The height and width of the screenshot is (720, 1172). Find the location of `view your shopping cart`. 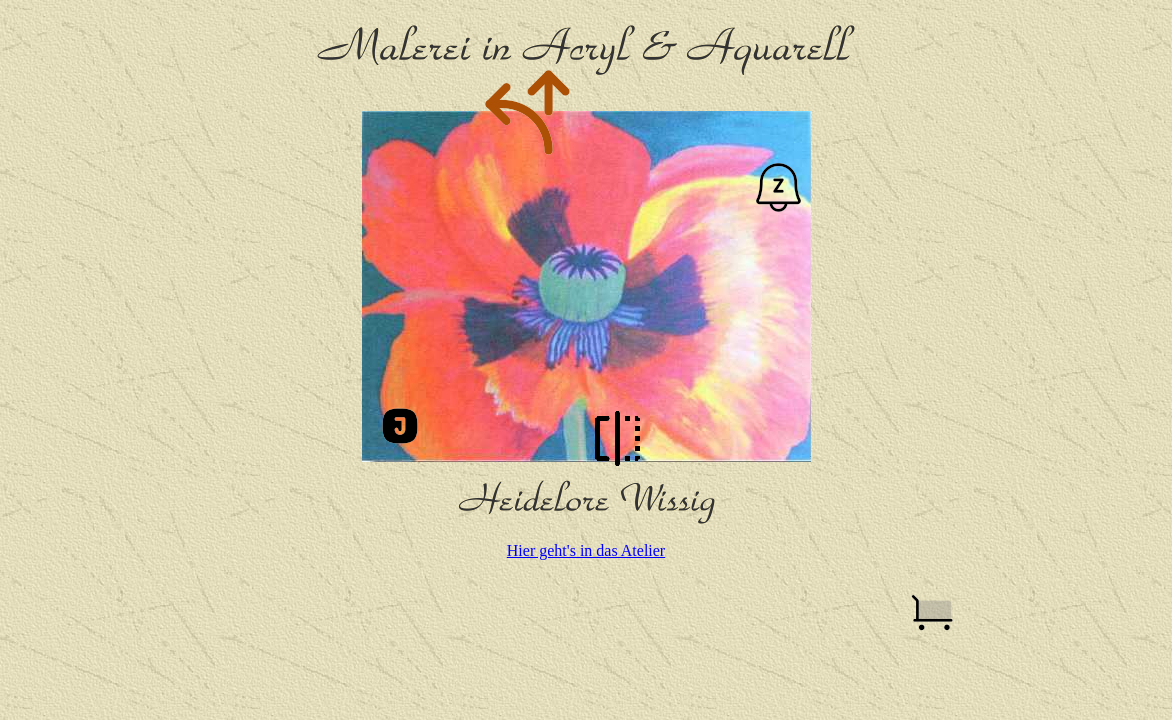

view your shopping cart is located at coordinates (931, 610).